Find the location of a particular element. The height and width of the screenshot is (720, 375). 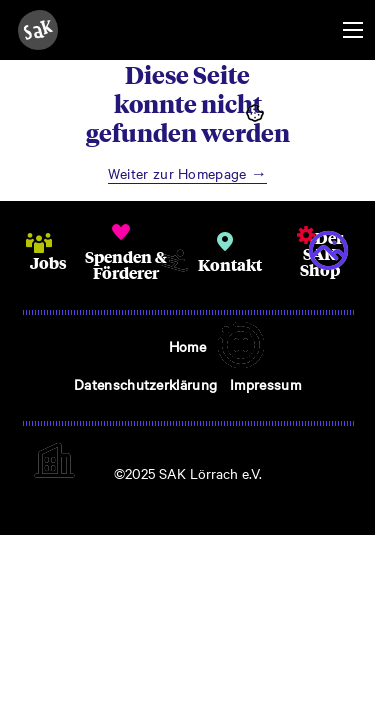

pause motion photo playback is located at coordinates (241, 345).